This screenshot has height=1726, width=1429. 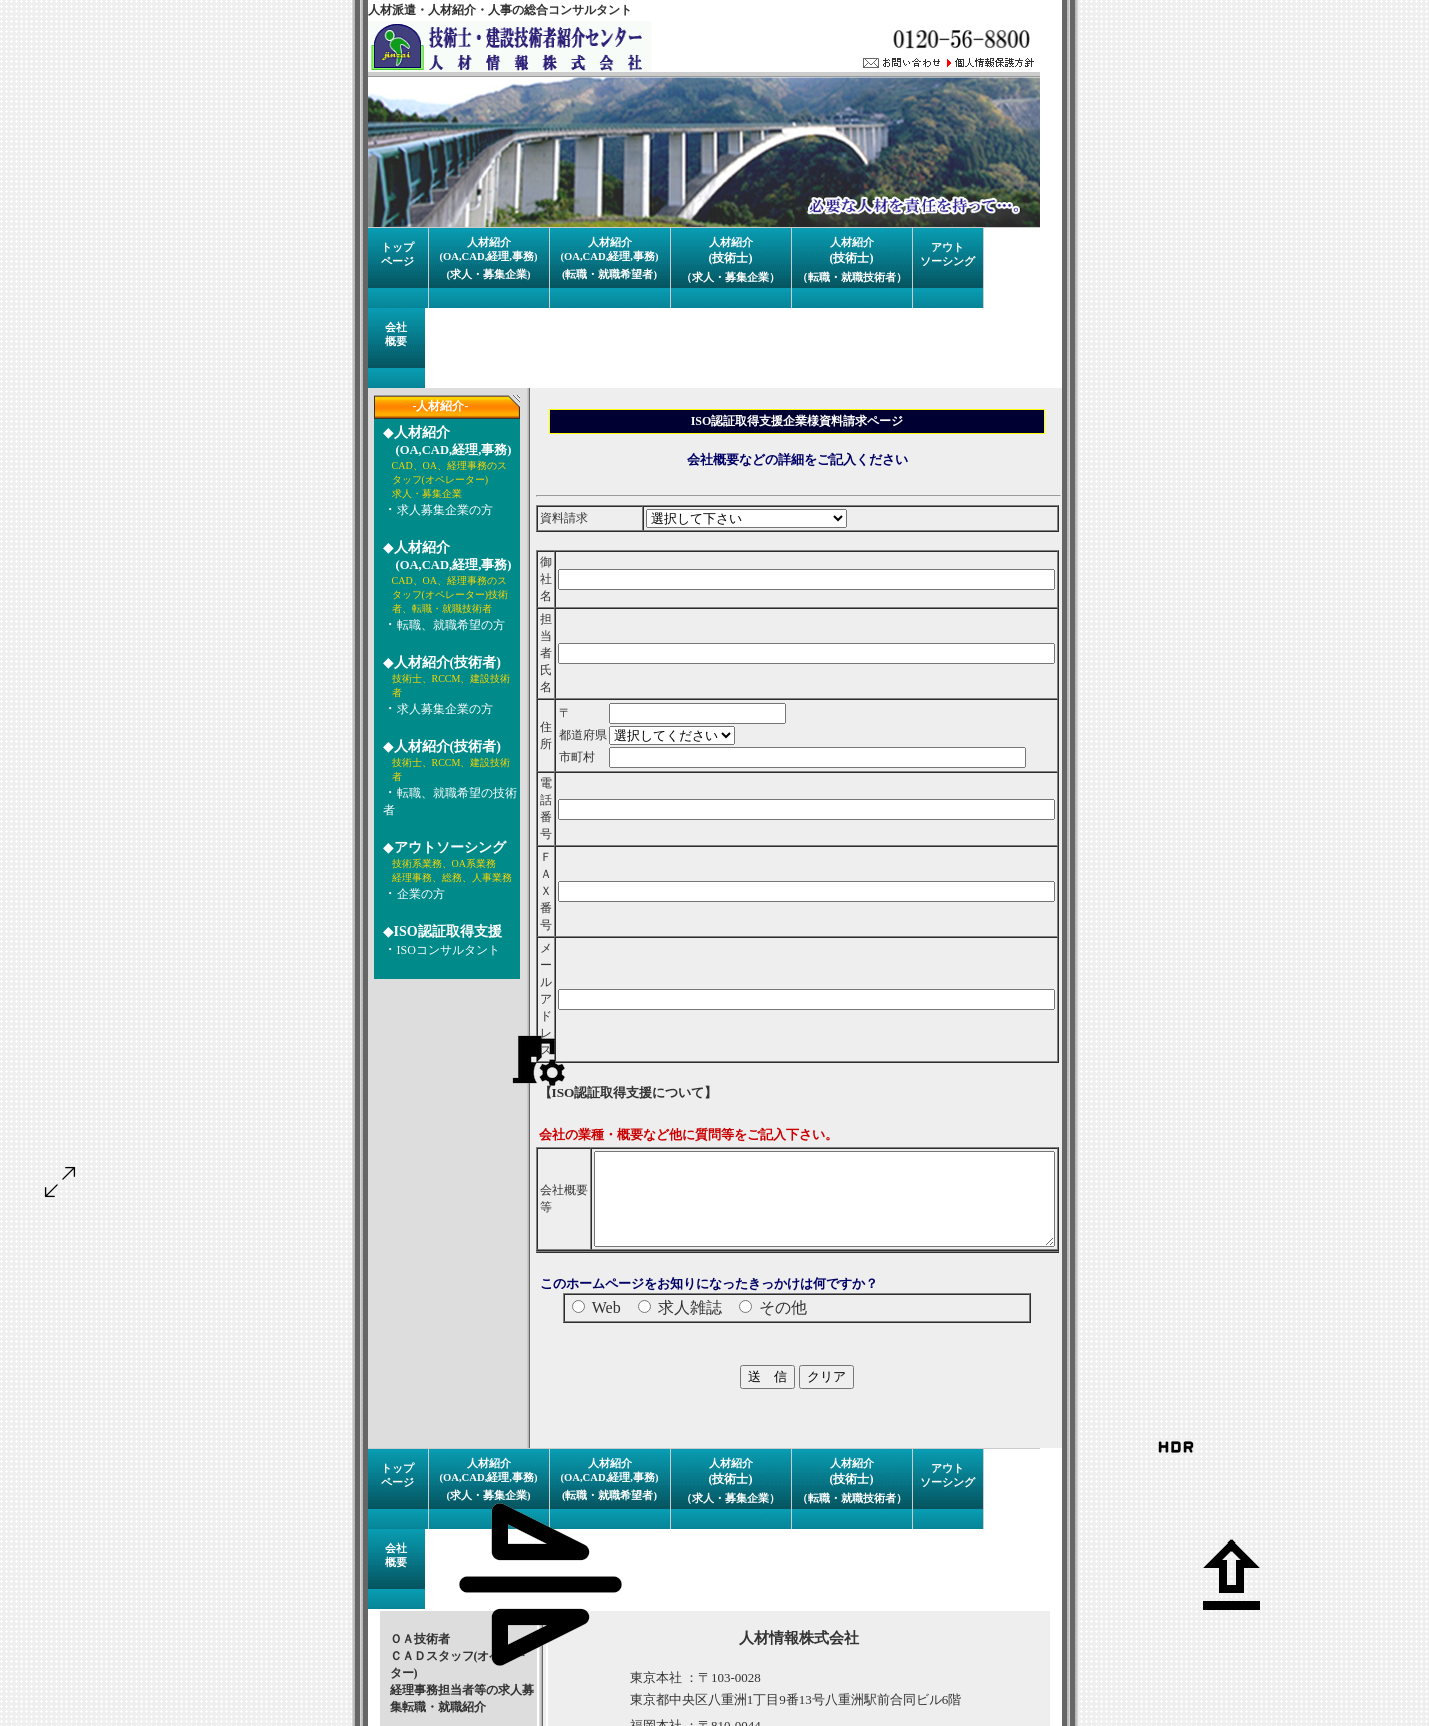 What do you see at coordinates (540, 1584) in the screenshot?
I see `flip image horizontally` at bounding box center [540, 1584].